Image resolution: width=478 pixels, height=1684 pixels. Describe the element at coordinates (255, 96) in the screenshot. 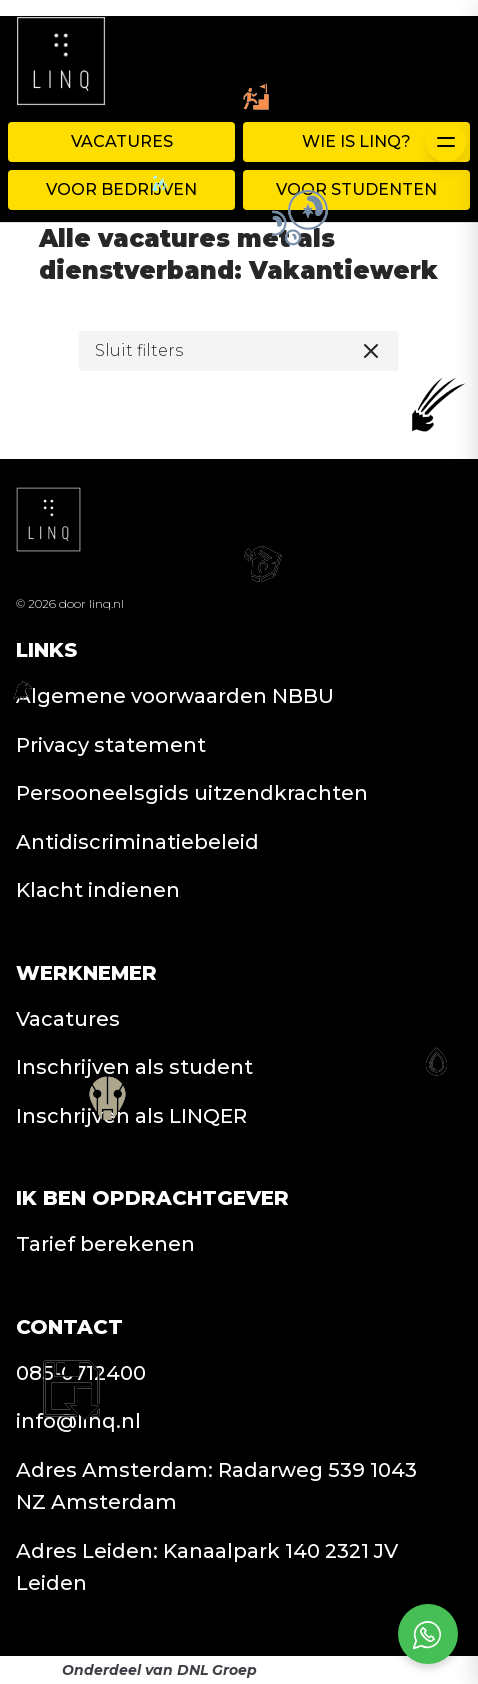

I see `track progress toward a goal` at that location.